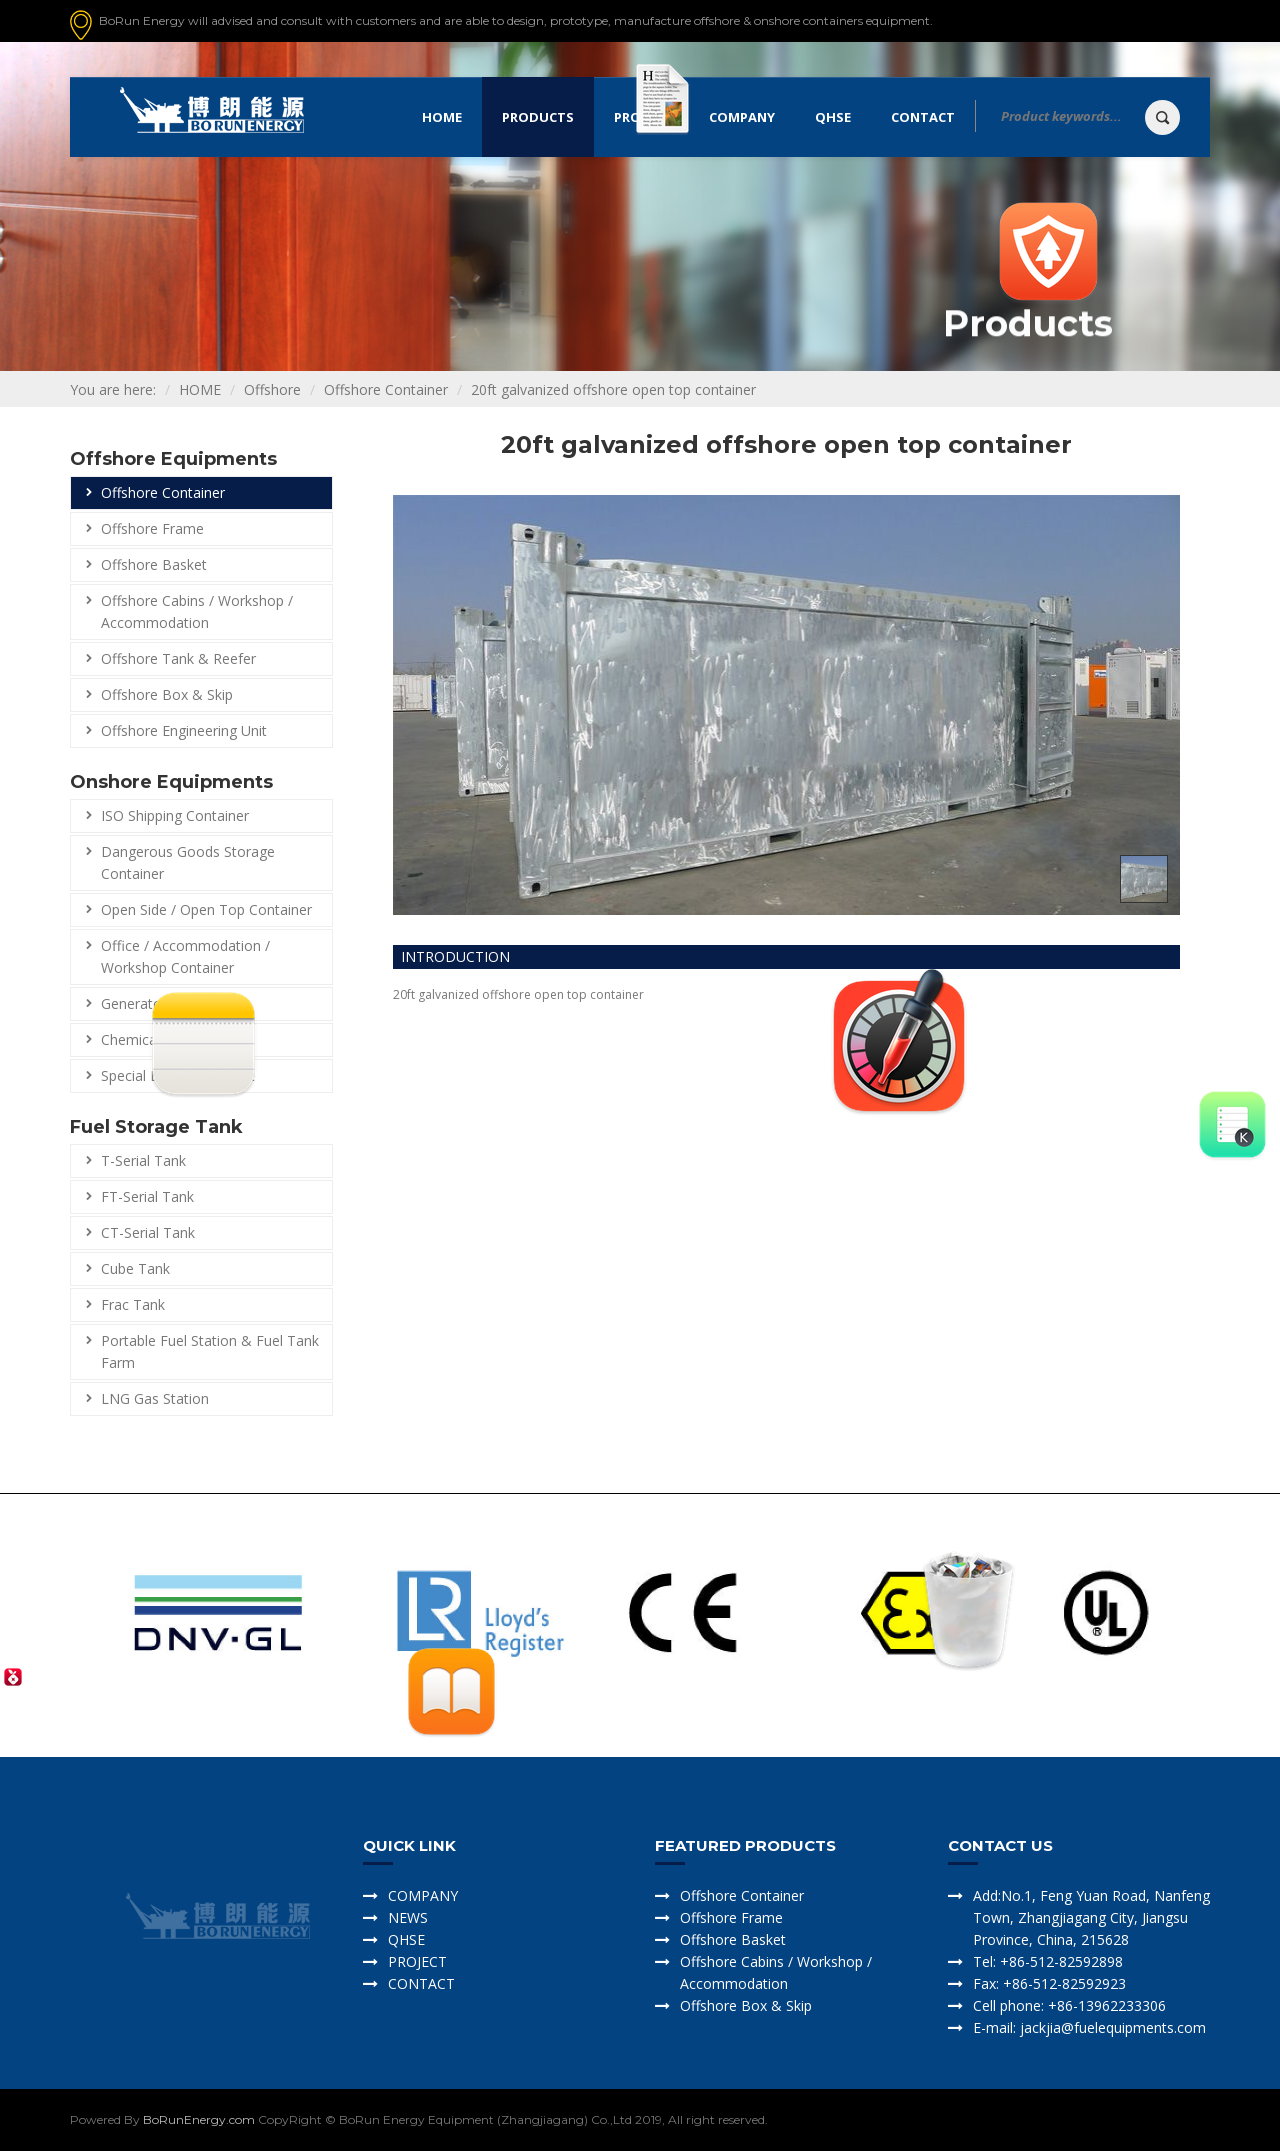 The height and width of the screenshot is (2151, 1280). Describe the element at coordinates (1232, 1124) in the screenshot. I see `view release notes and software updates` at that location.